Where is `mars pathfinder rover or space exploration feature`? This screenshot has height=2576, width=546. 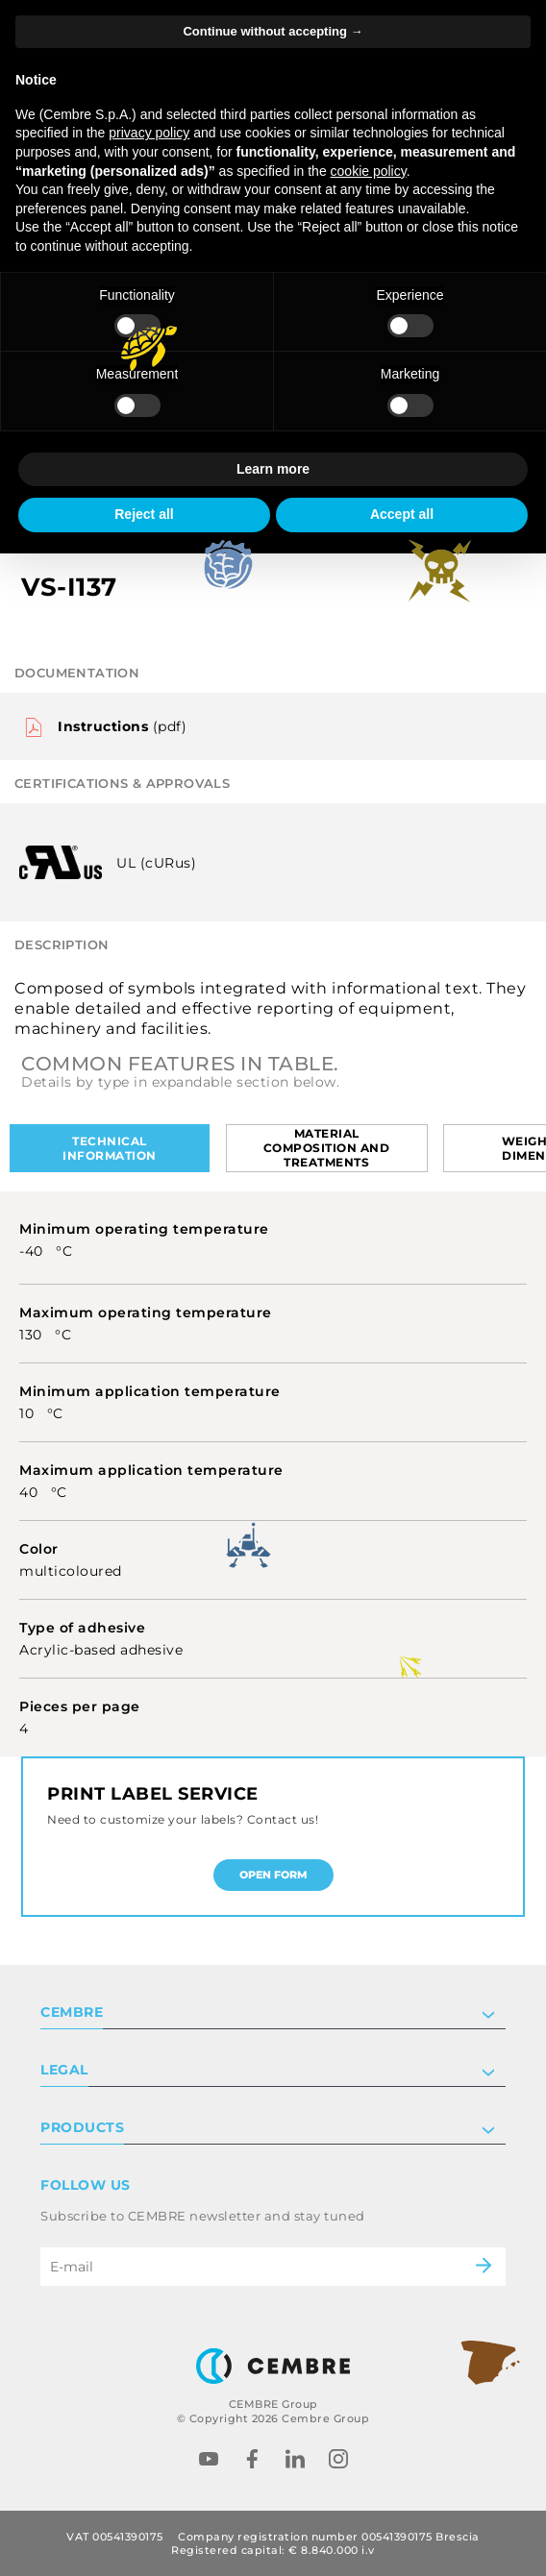
mars pathfinder rover or space exploration feature is located at coordinates (248, 1546).